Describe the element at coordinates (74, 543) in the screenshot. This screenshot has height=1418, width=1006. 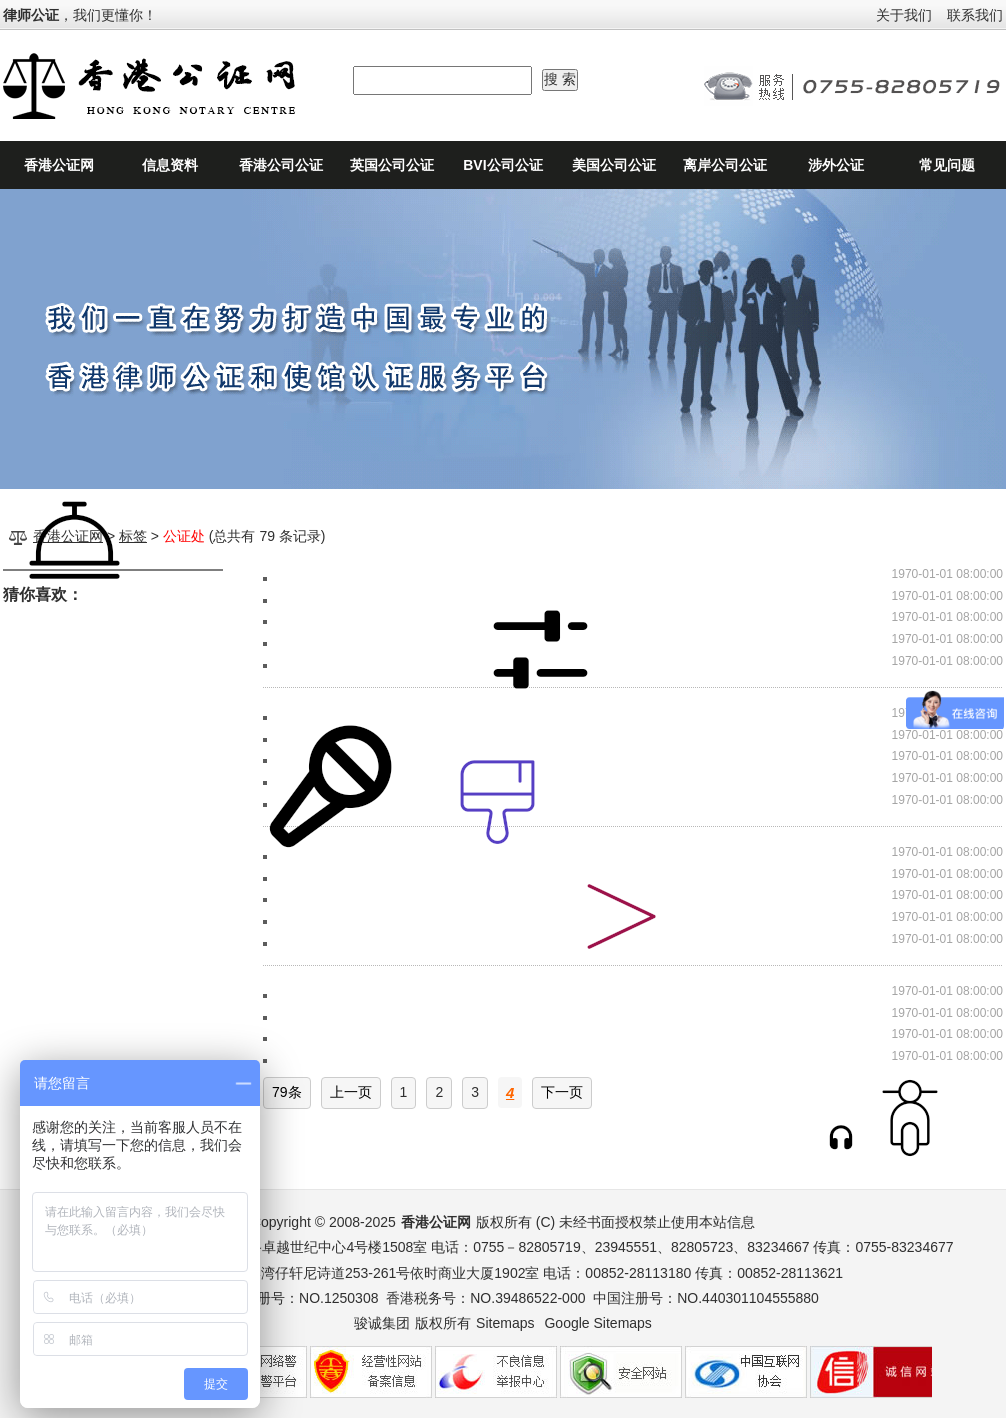
I see `request assistance or service` at that location.